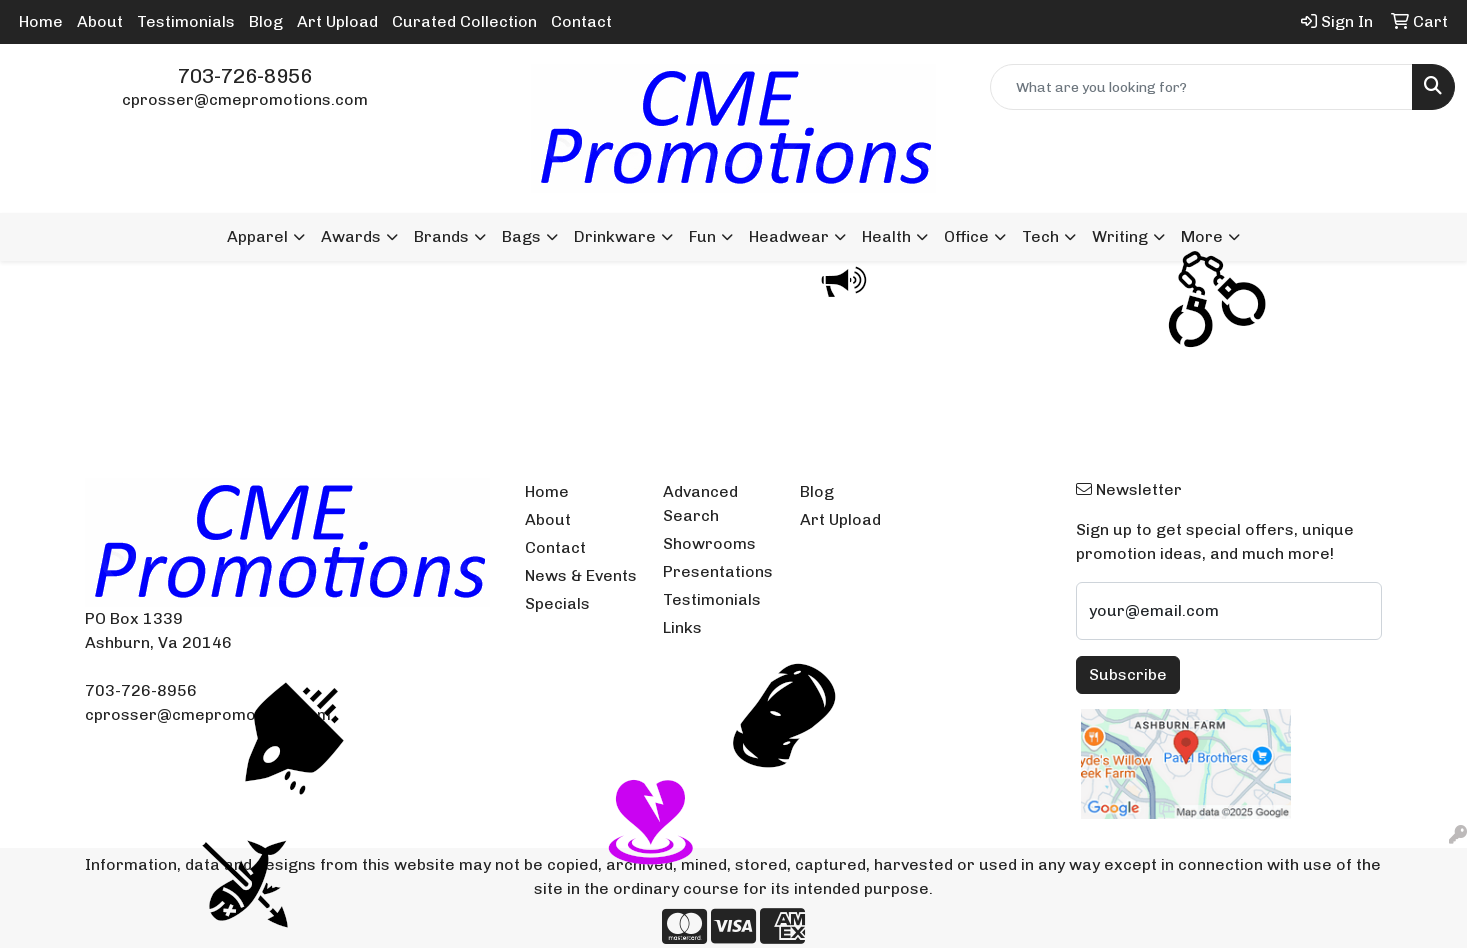  Describe the element at coordinates (843, 280) in the screenshot. I see `make an announcement or broadcast` at that location.